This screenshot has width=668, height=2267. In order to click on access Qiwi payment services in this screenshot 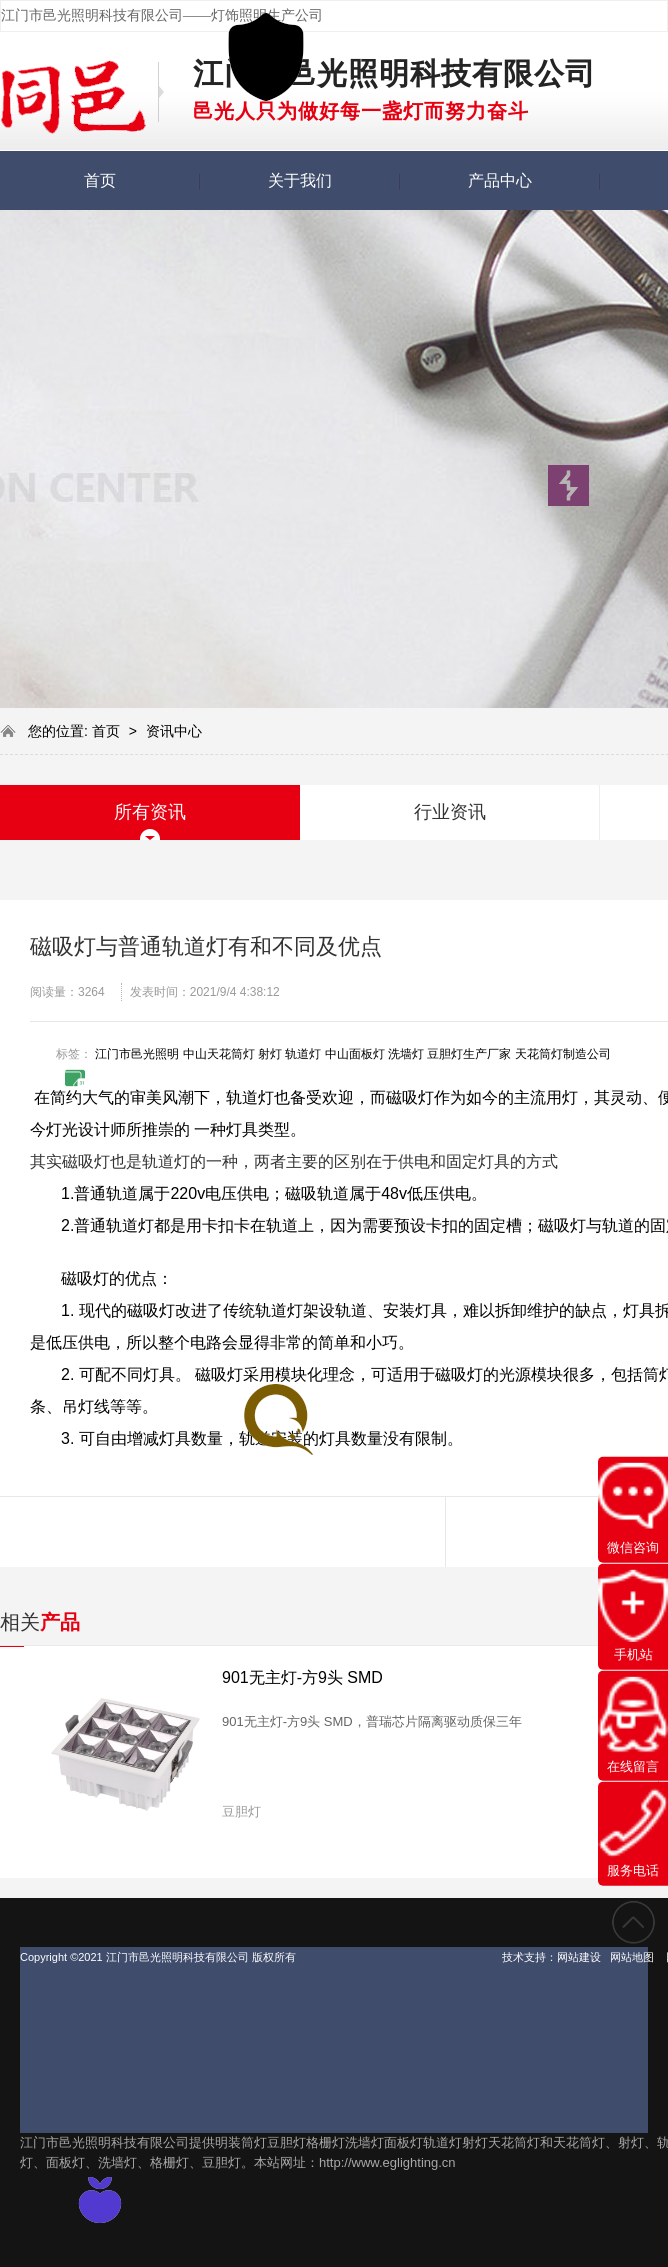, I will do `click(278, 1419)`.